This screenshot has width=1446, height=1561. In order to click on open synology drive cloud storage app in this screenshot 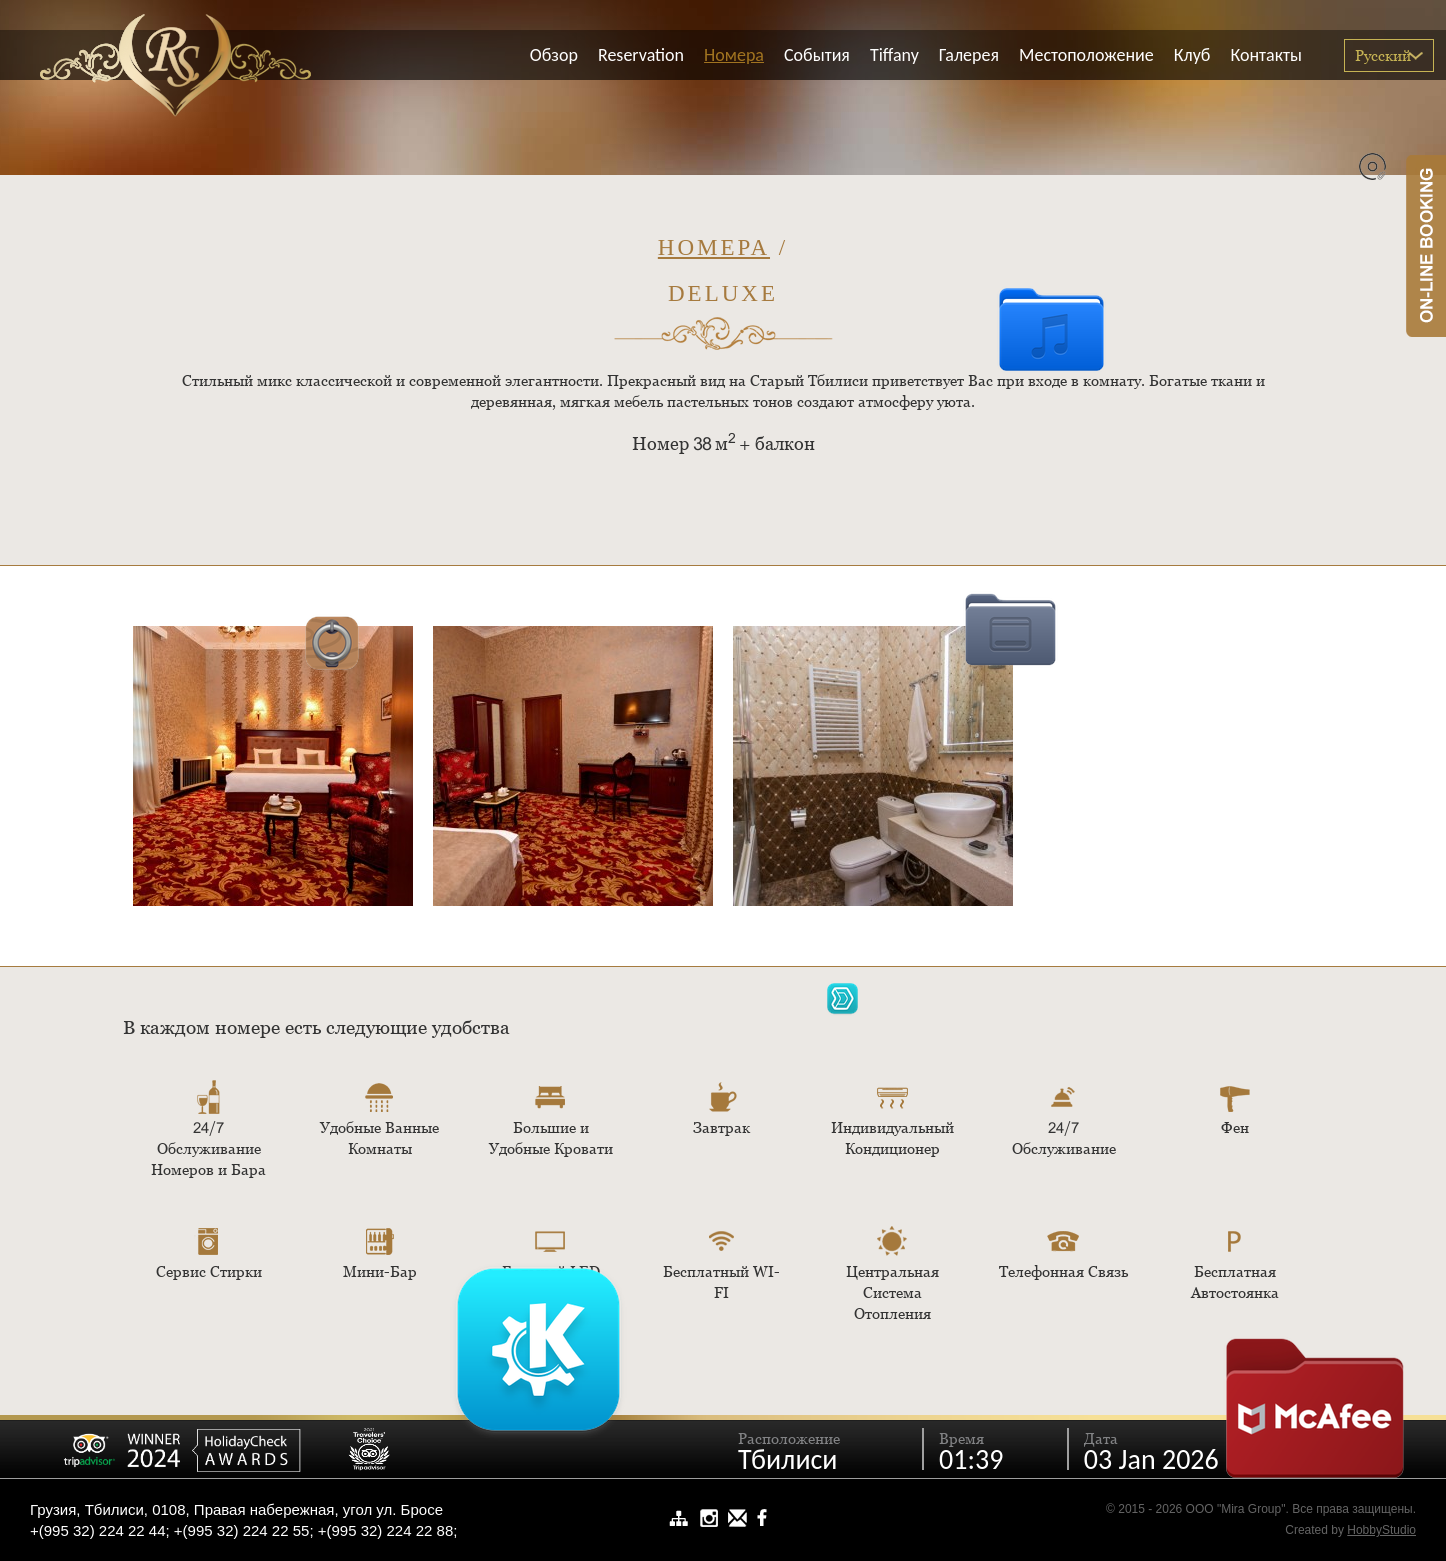, I will do `click(842, 998)`.